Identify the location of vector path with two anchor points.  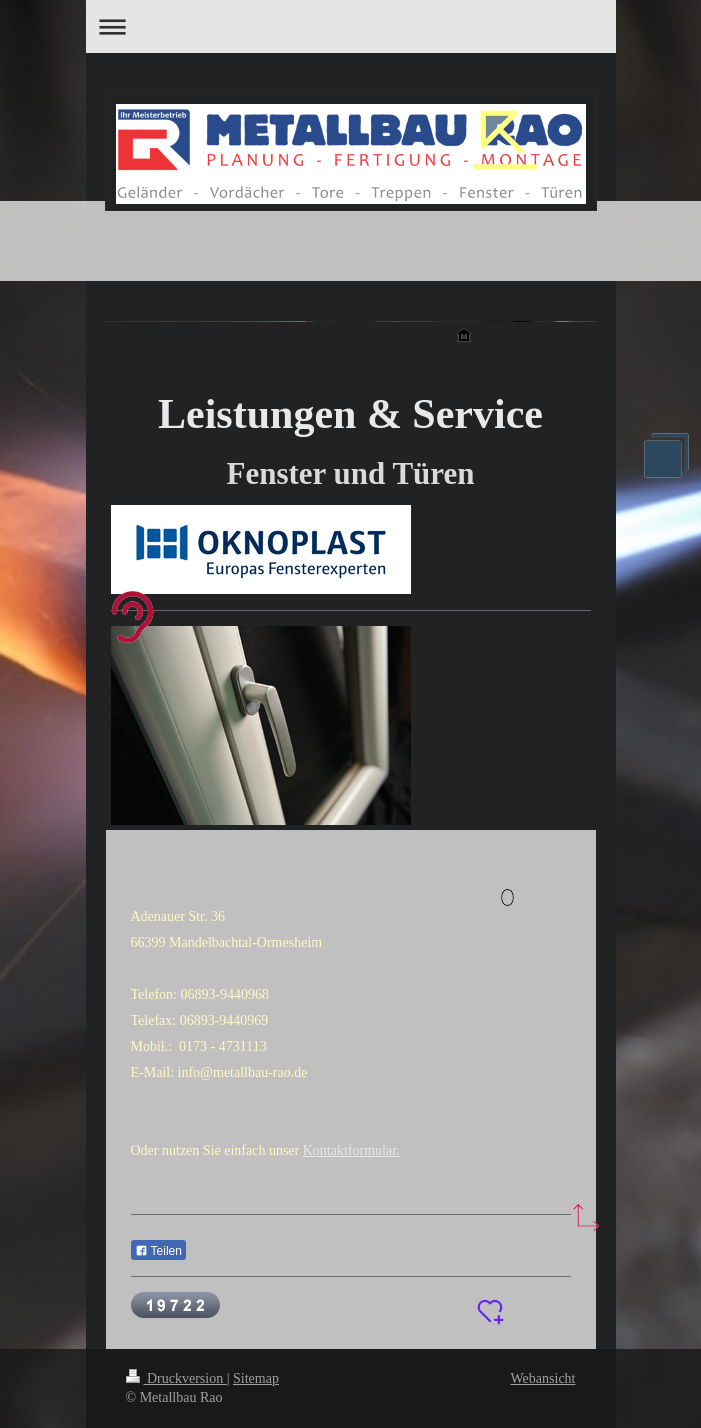
(585, 1217).